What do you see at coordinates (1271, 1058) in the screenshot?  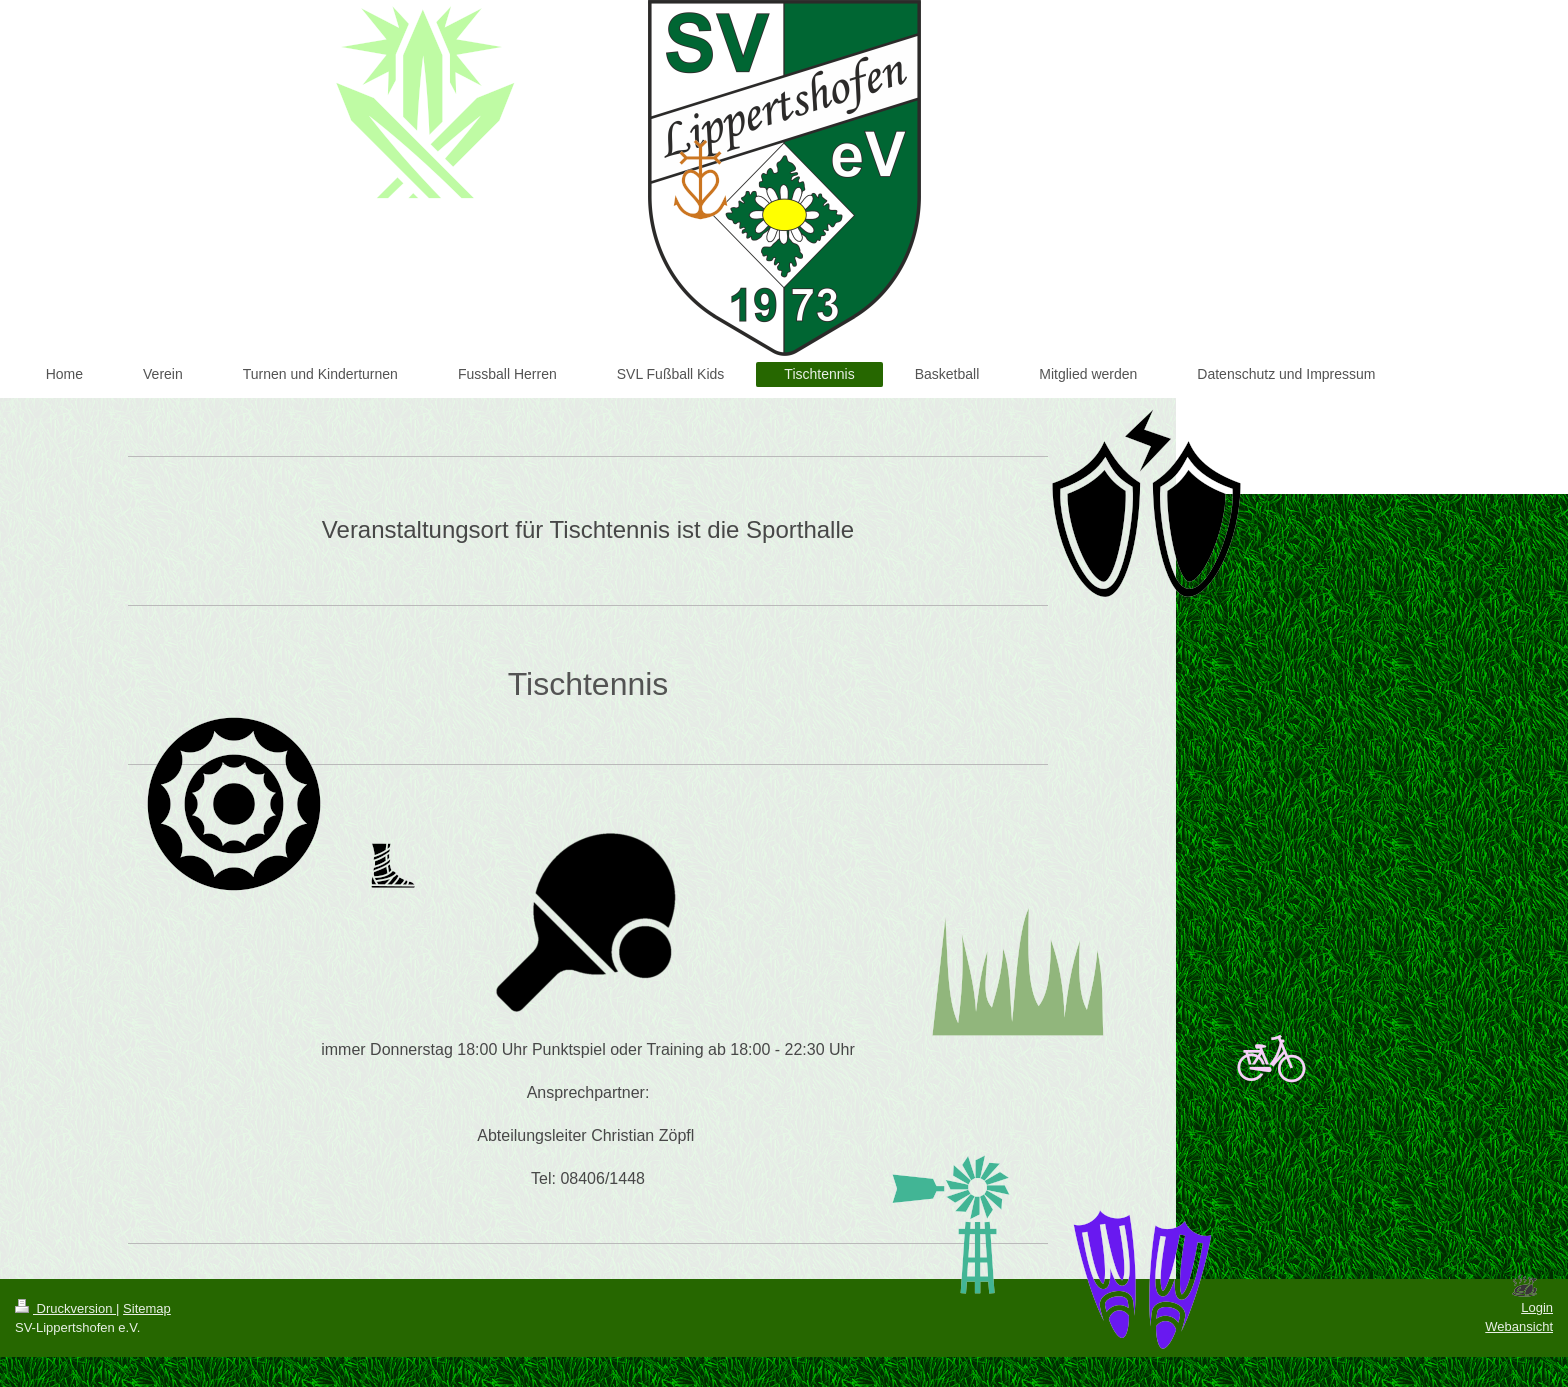 I see `select bicycle as transportation mode` at bounding box center [1271, 1058].